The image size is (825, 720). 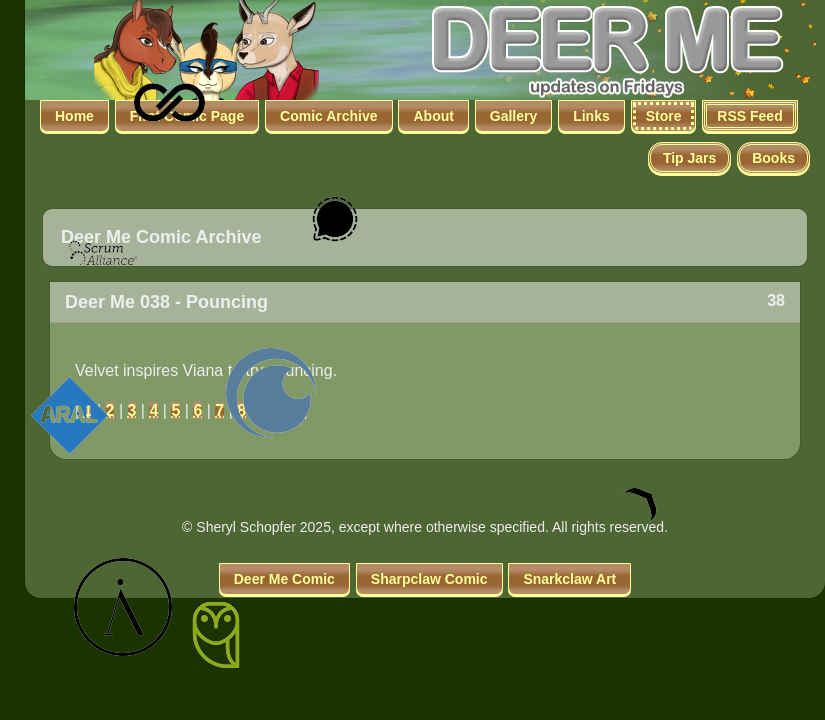 What do you see at coordinates (216, 635) in the screenshot?
I see `TrueUp company logo` at bounding box center [216, 635].